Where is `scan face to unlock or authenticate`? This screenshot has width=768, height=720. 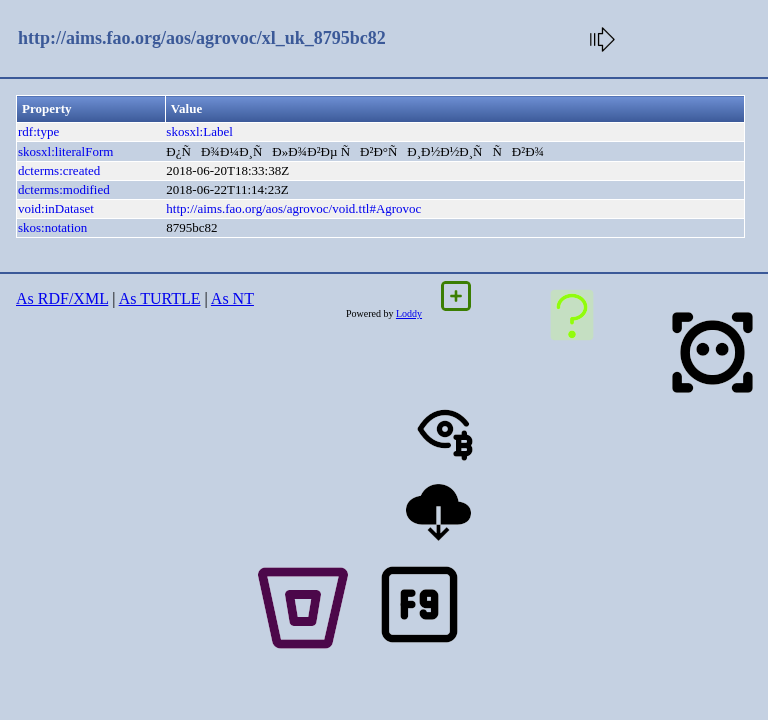
scan face to unlock or authenticate is located at coordinates (712, 352).